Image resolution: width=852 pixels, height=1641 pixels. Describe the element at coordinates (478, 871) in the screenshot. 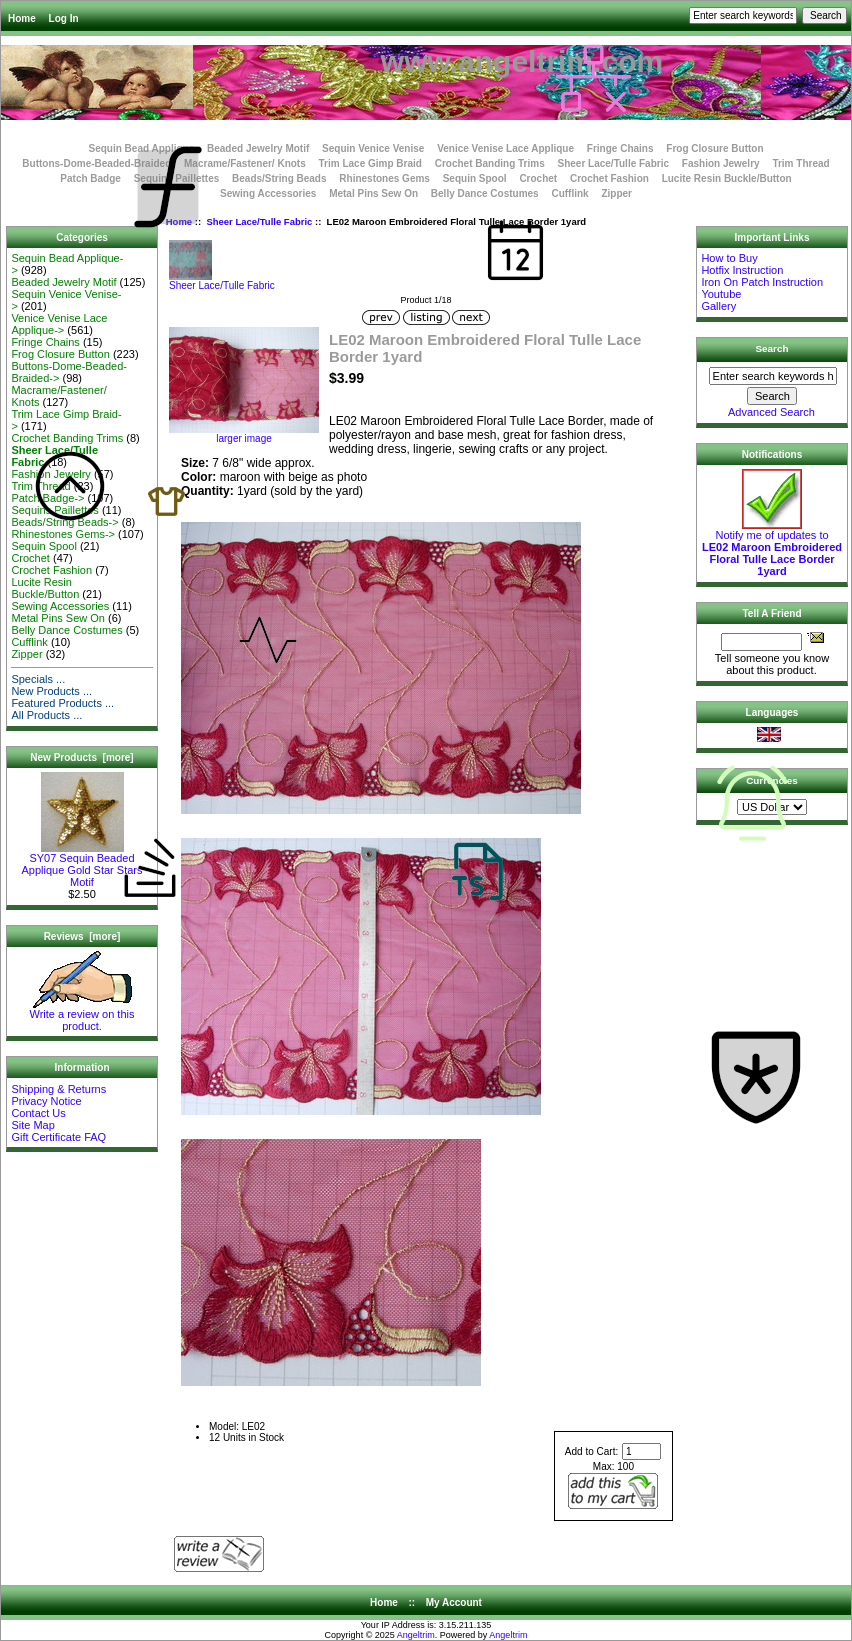

I see `typescript source file` at that location.